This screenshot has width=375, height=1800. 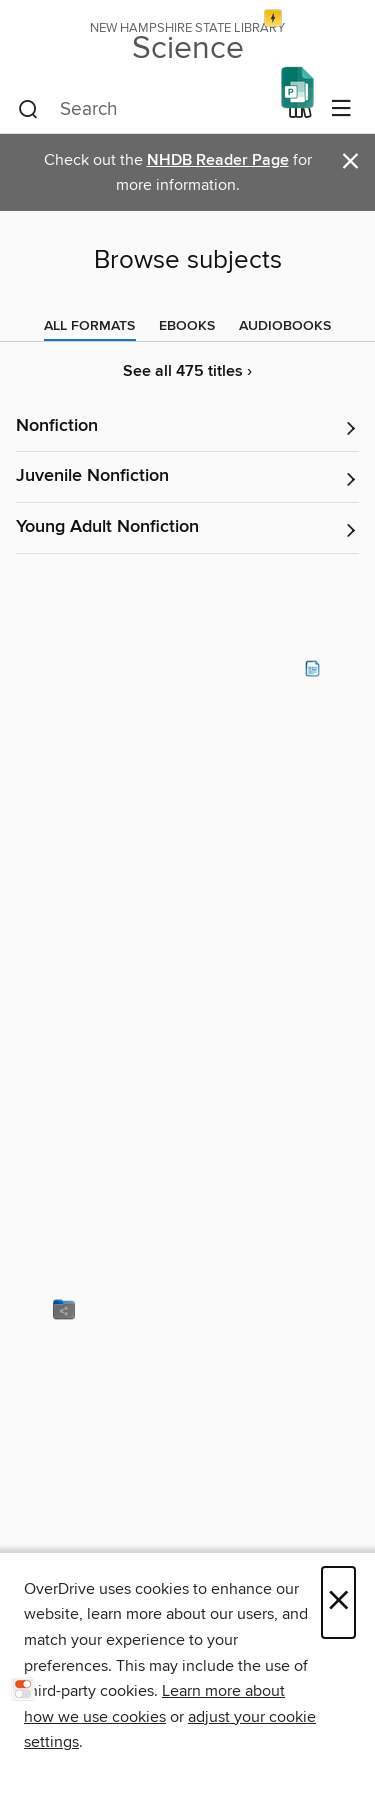 What do you see at coordinates (297, 87) in the screenshot?
I see `microsoft publisher document file` at bounding box center [297, 87].